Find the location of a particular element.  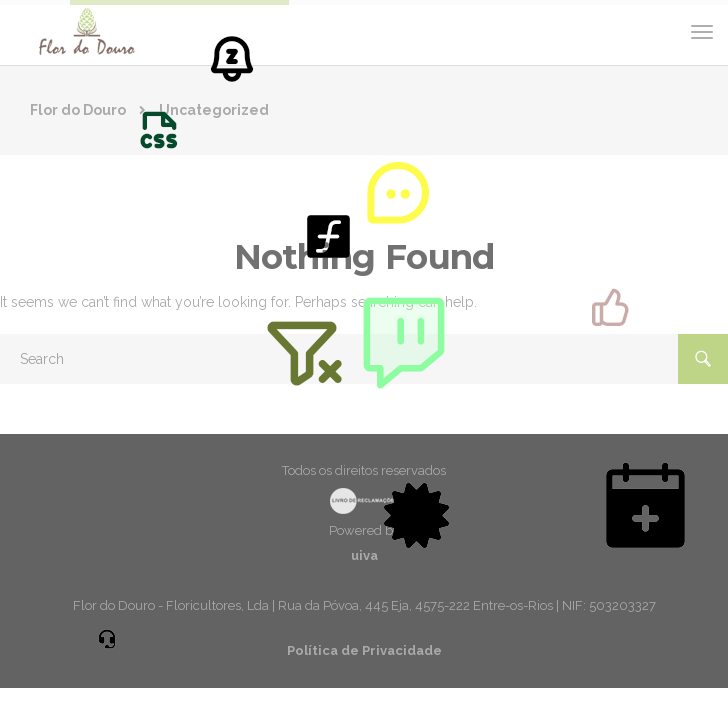

contact customer support is located at coordinates (107, 639).